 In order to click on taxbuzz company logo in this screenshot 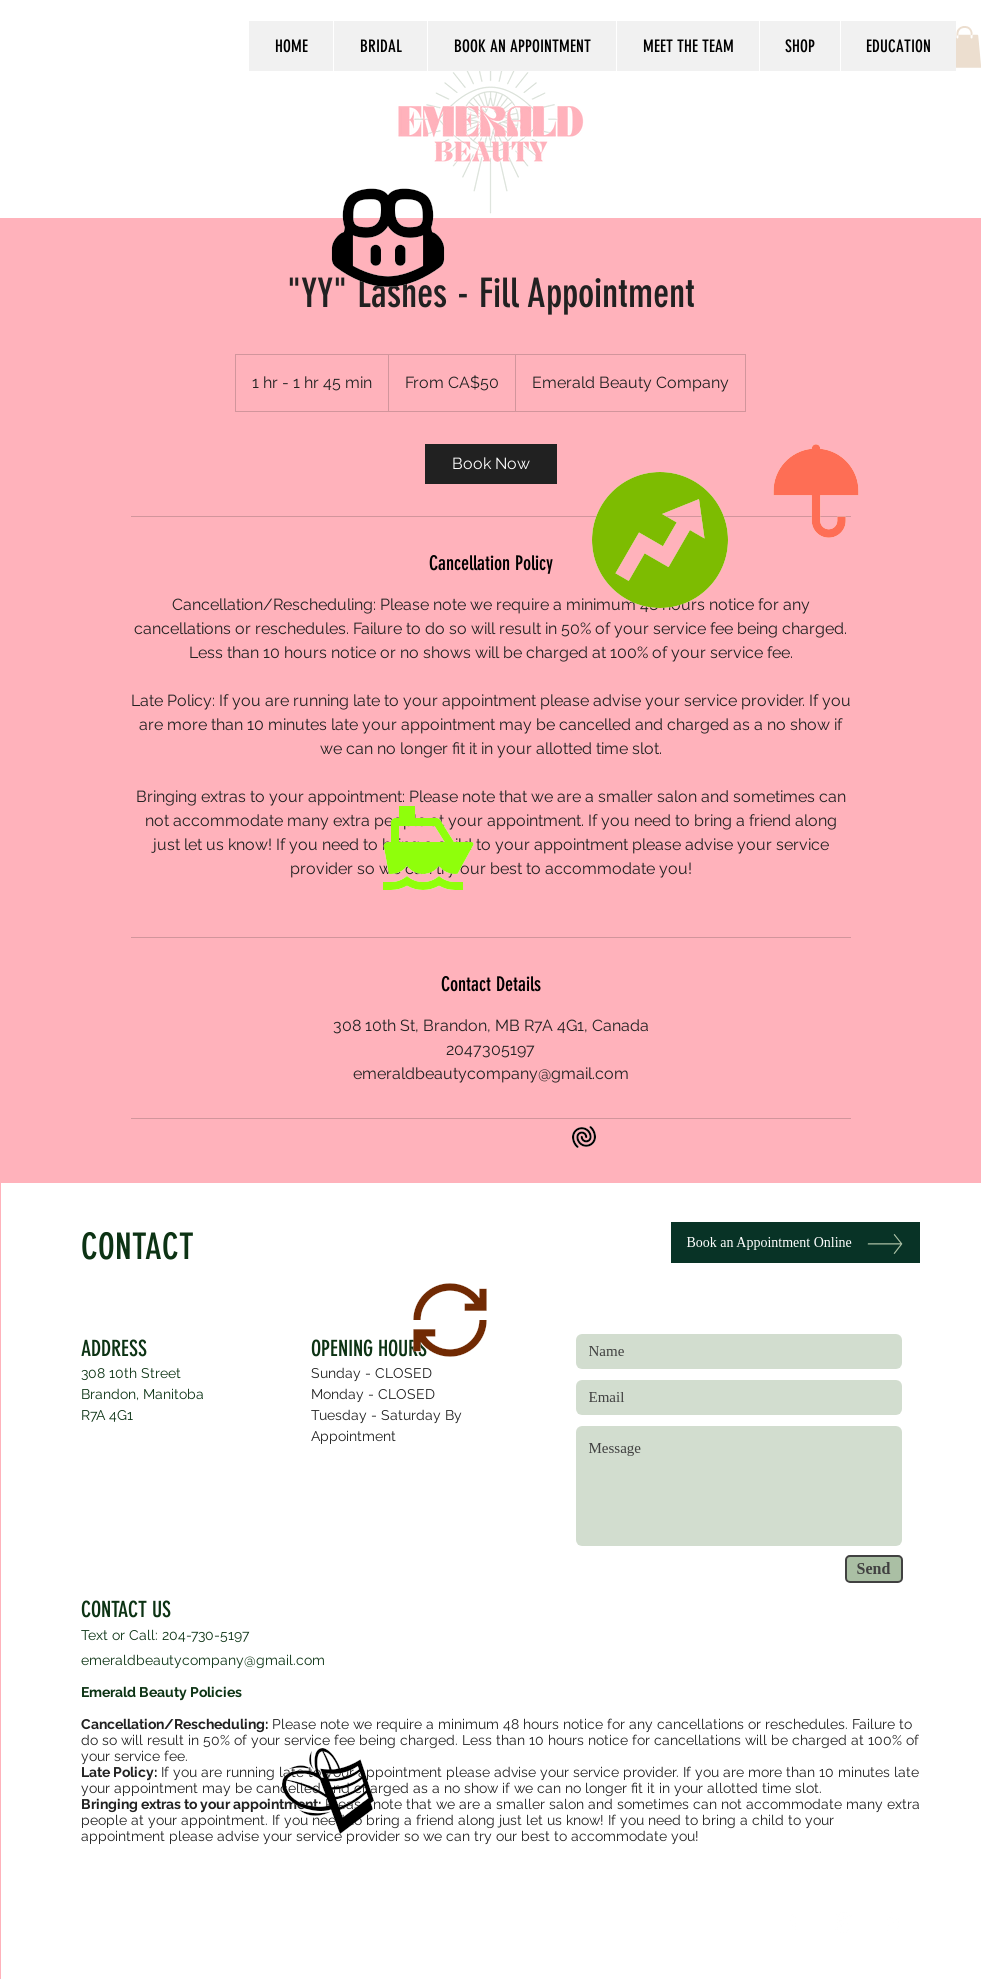, I will do `click(328, 1791)`.